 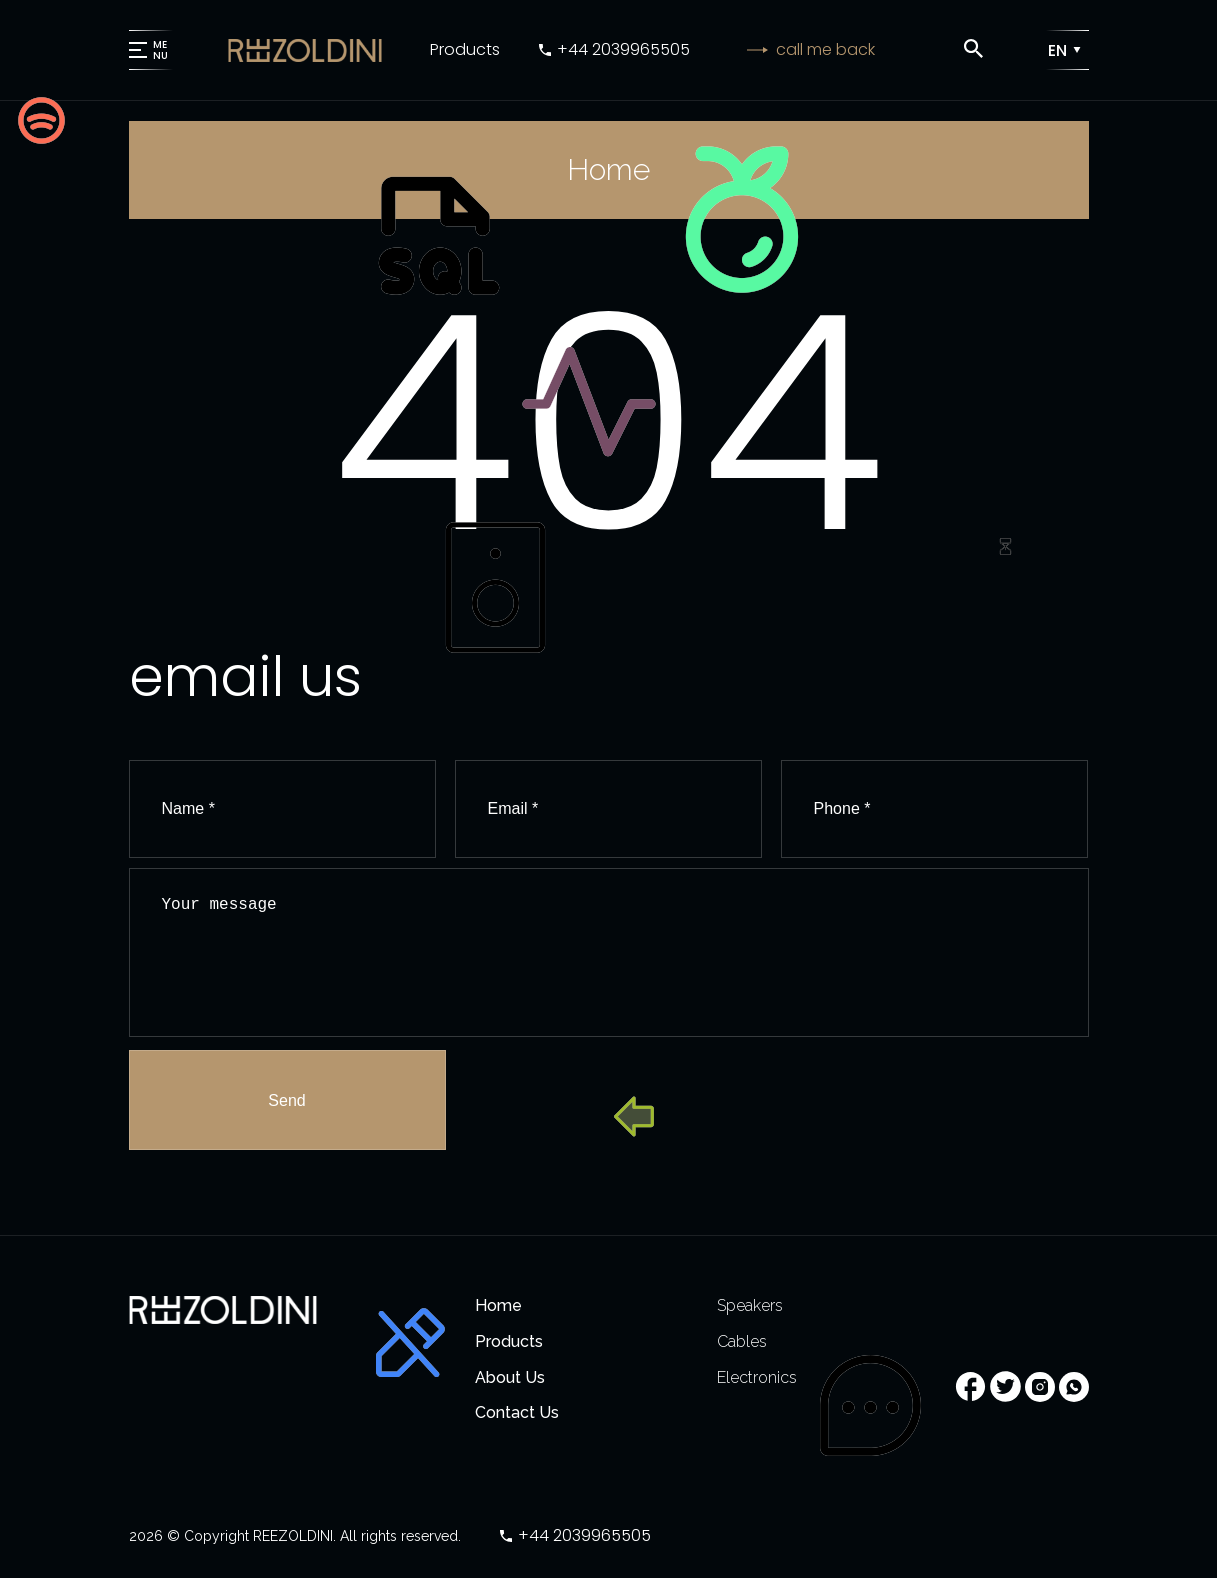 What do you see at coordinates (495, 587) in the screenshot?
I see `adjust speaker or audio output settings` at bounding box center [495, 587].